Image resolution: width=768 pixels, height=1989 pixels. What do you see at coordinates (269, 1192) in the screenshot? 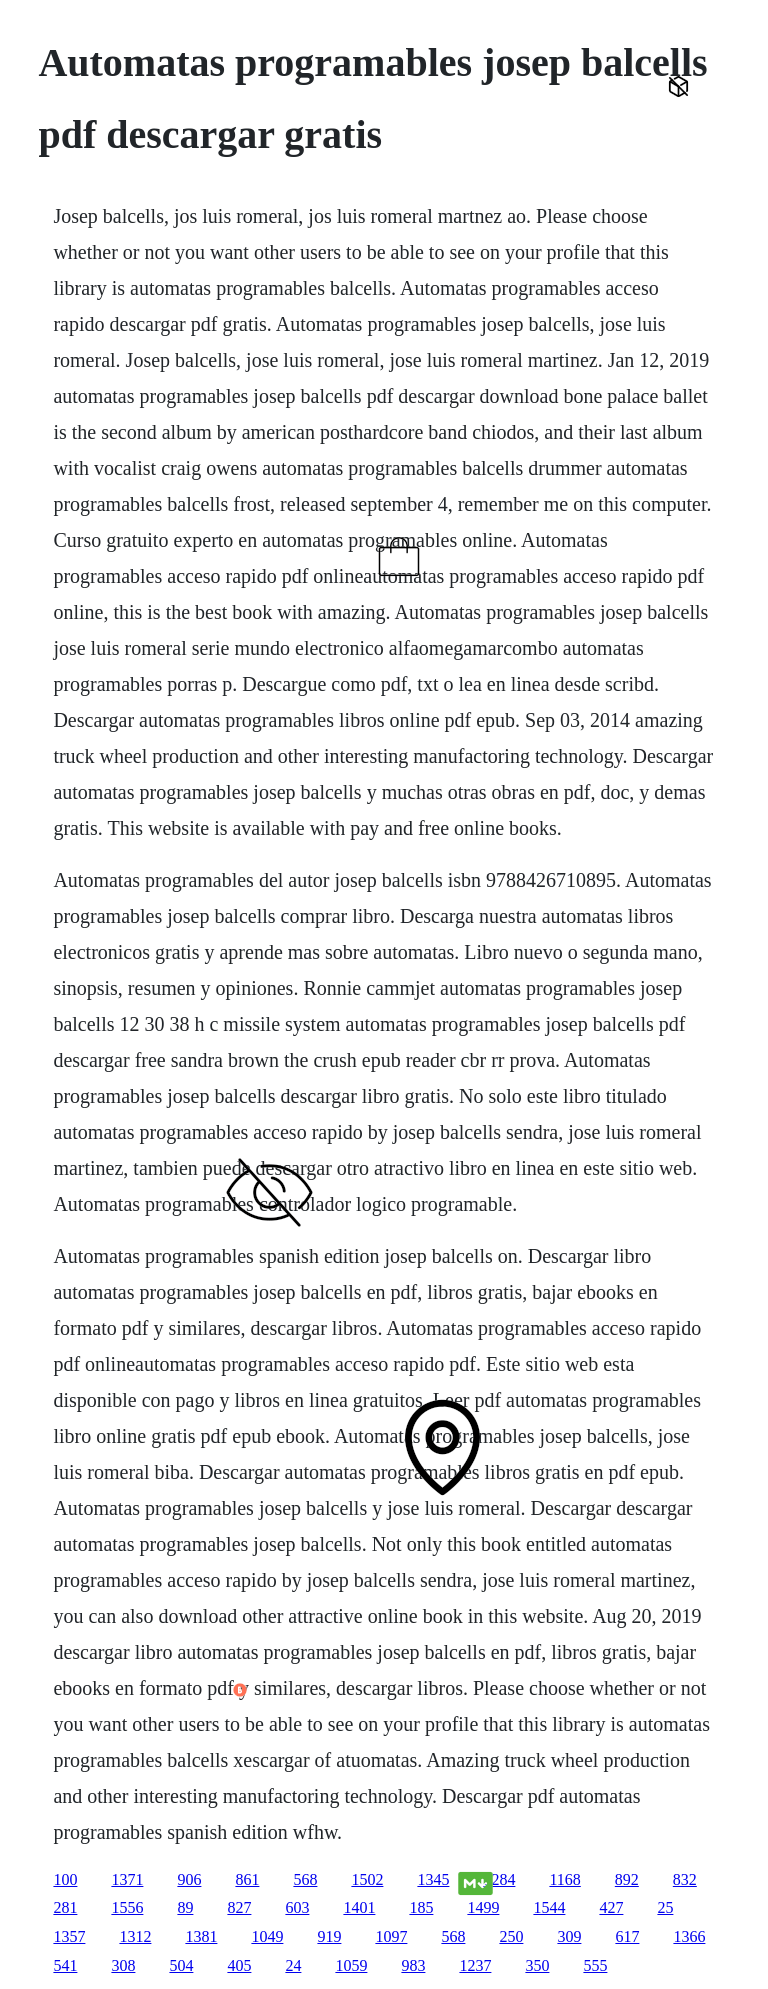
I see `hide password or sensitive content` at bounding box center [269, 1192].